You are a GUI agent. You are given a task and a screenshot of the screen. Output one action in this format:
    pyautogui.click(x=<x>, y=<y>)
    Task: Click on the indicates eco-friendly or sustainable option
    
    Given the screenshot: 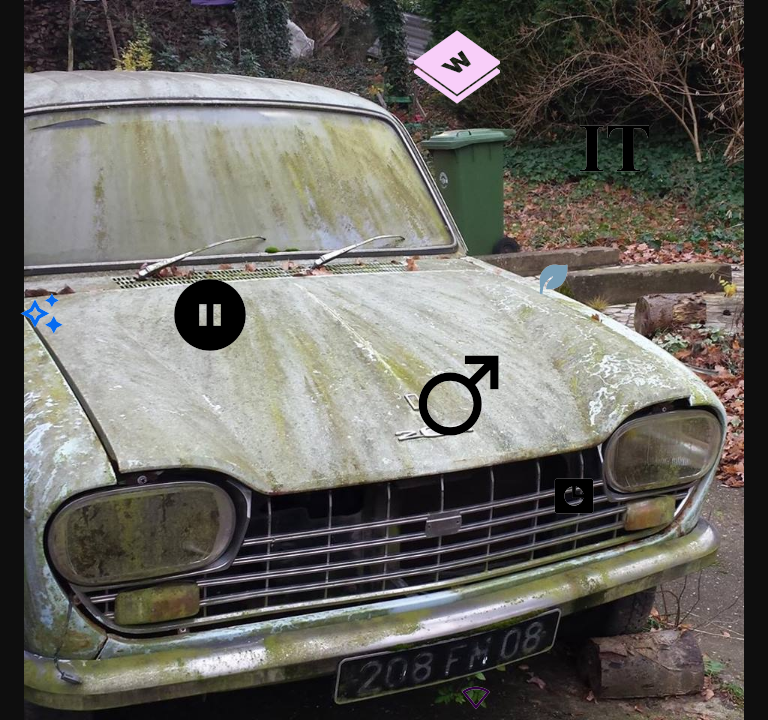 What is the action you would take?
    pyautogui.click(x=553, y=278)
    